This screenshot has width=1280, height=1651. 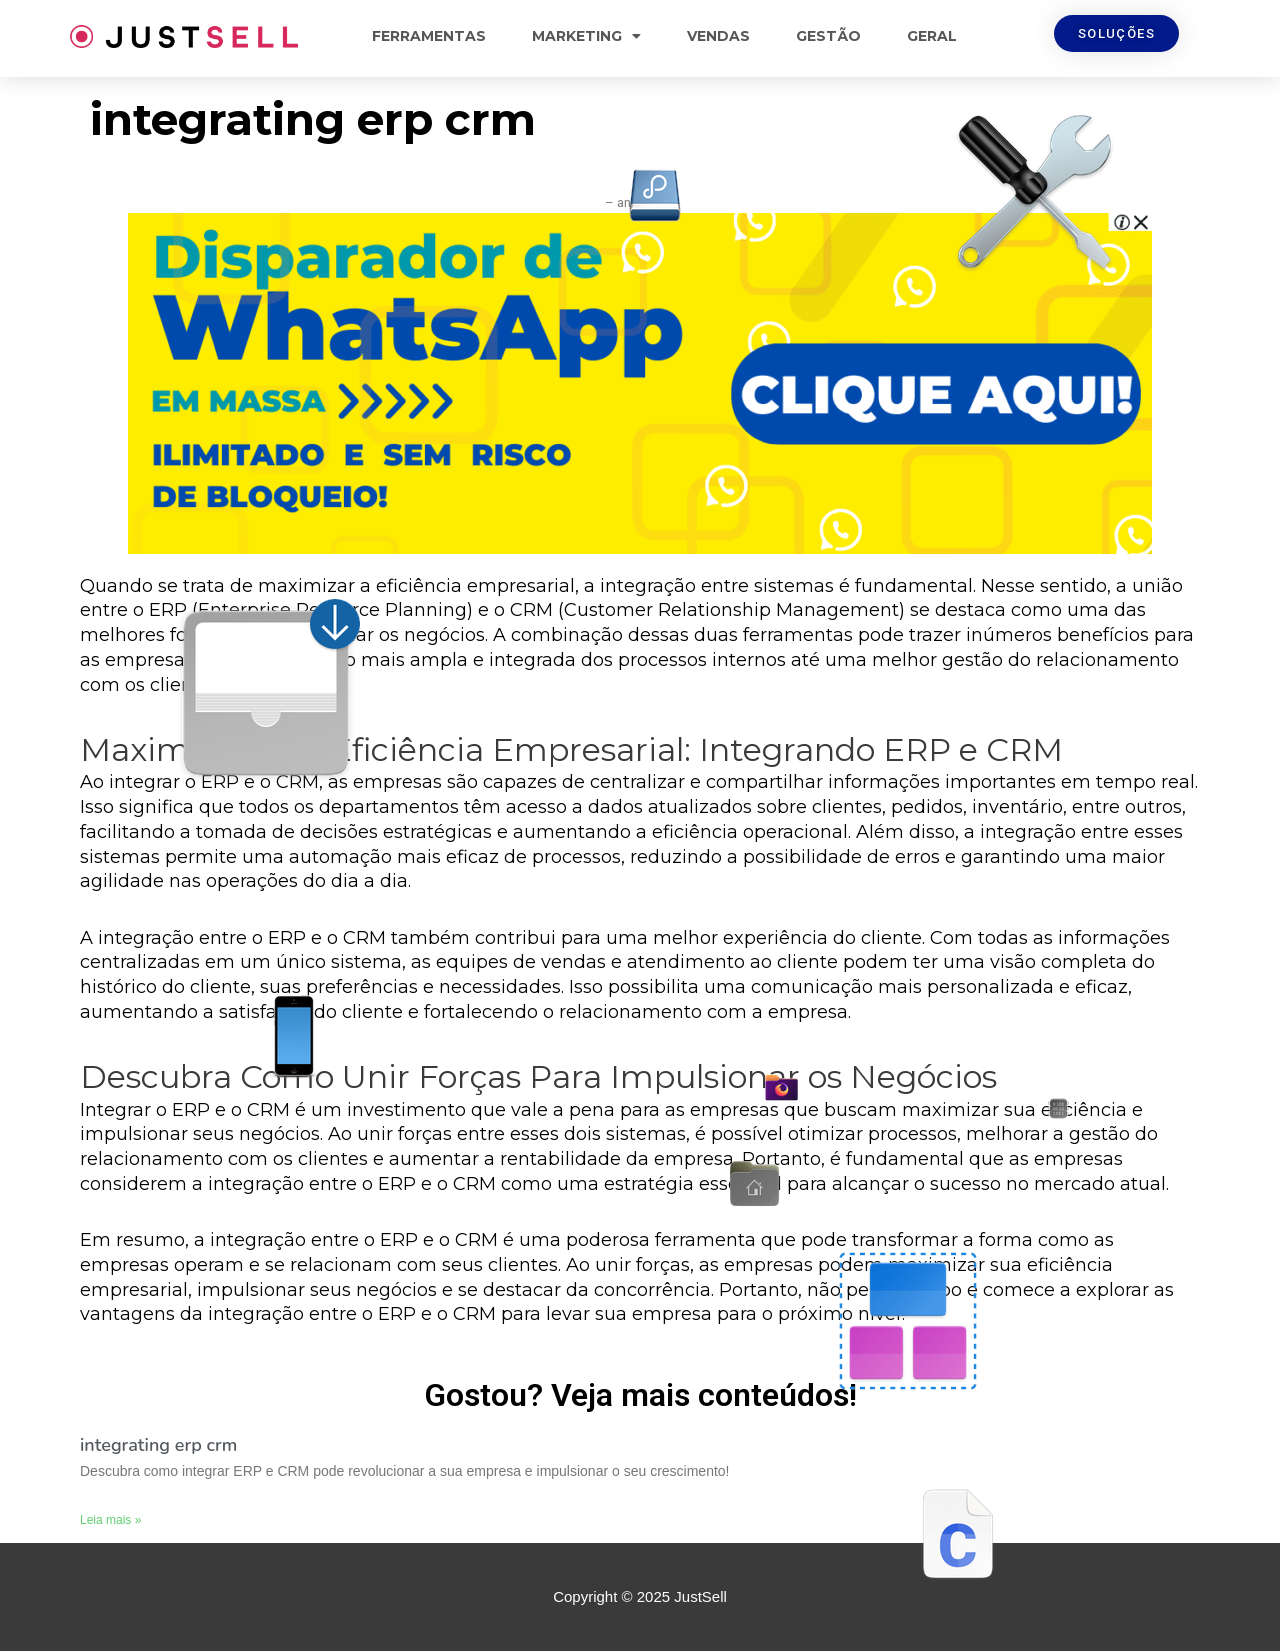 What do you see at coordinates (781, 1088) in the screenshot?
I see `open firefox downloads folder` at bounding box center [781, 1088].